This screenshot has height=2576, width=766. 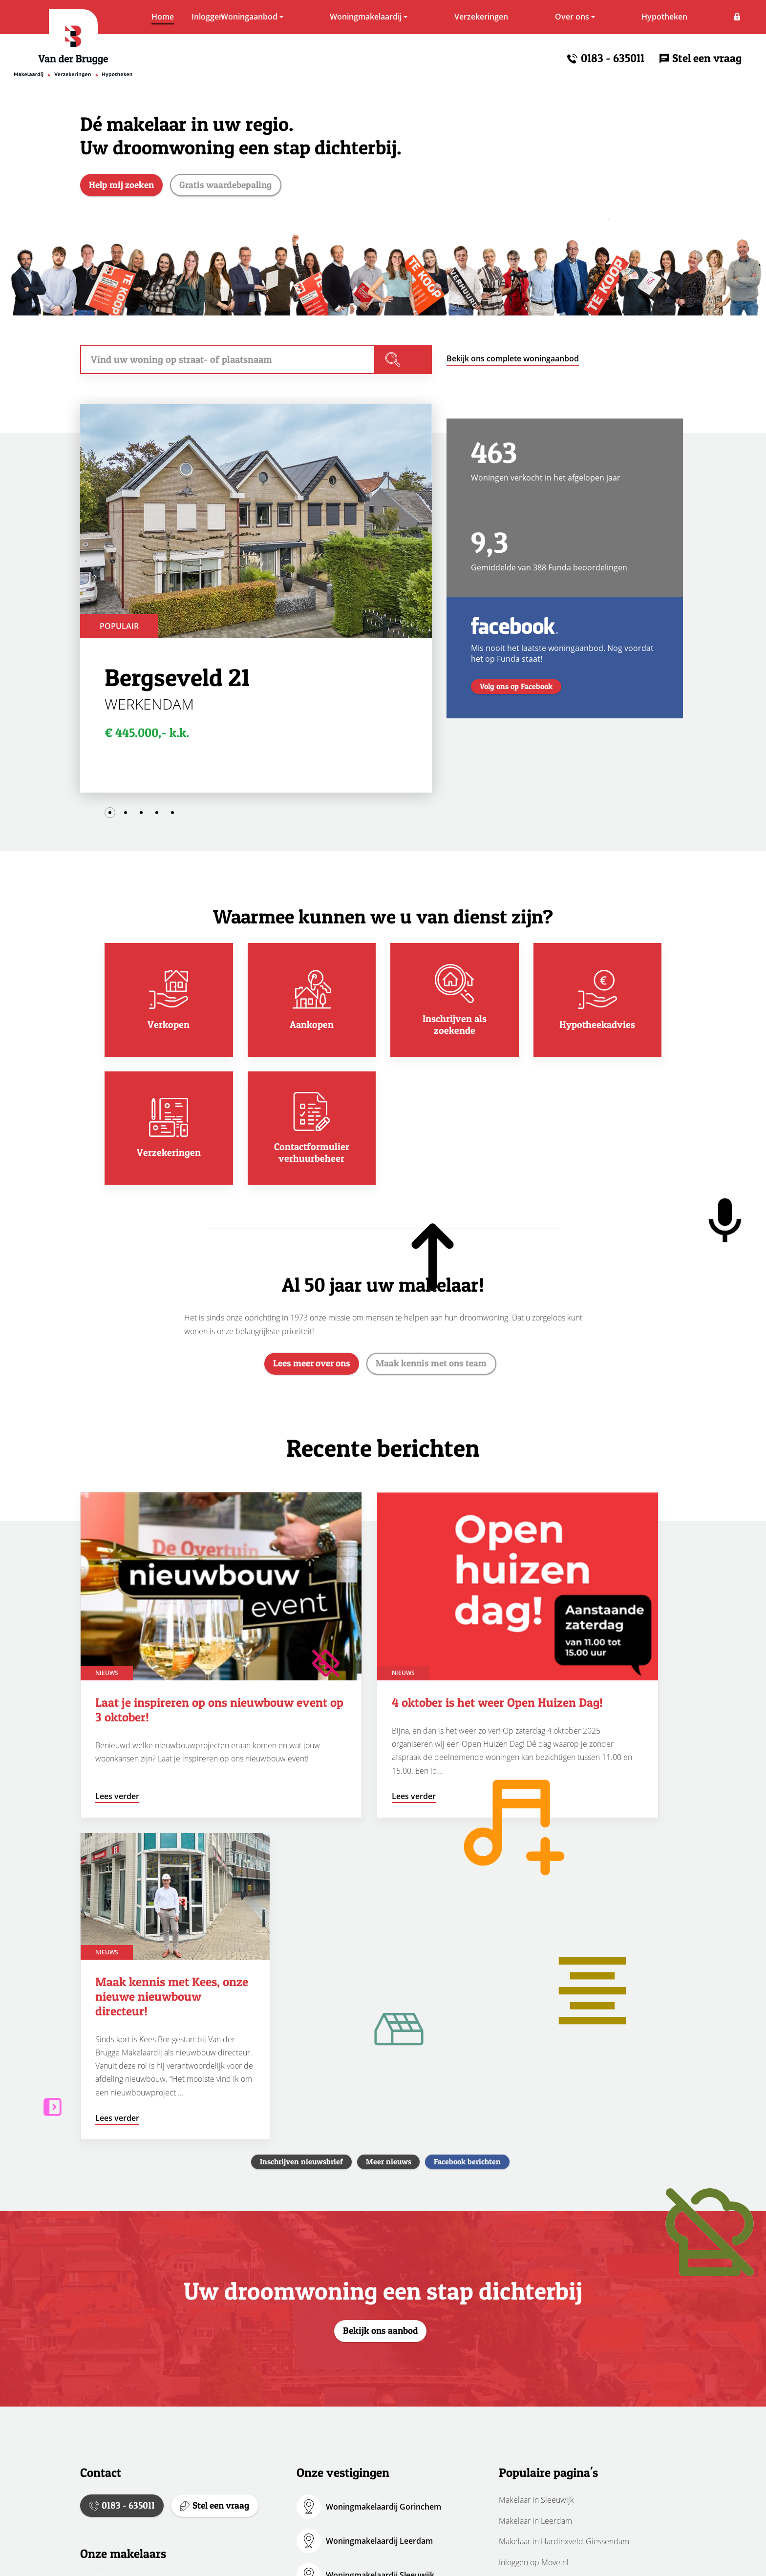 What do you see at coordinates (52, 2107) in the screenshot?
I see `expand the left sidebar` at bounding box center [52, 2107].